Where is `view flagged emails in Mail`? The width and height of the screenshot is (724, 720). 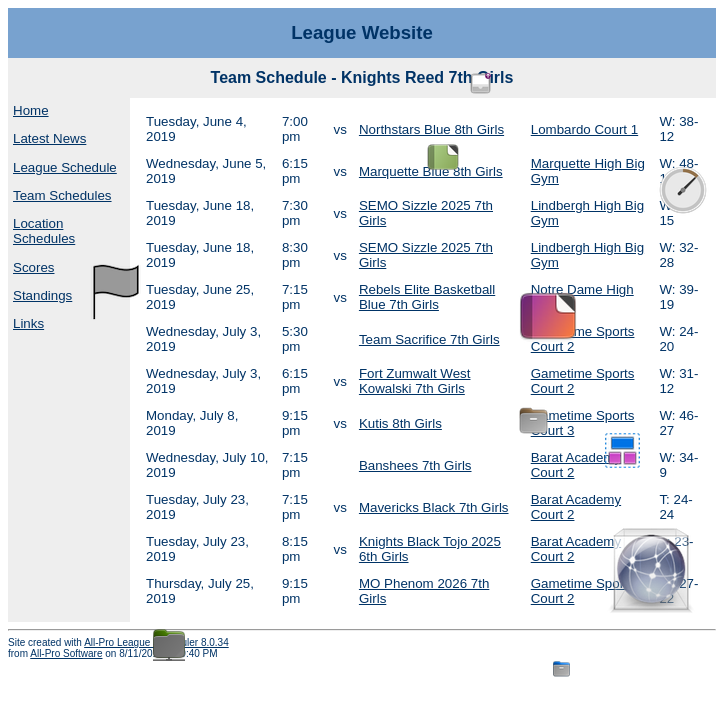 view flagged emails in Mail is located at coordinates (116, 292).